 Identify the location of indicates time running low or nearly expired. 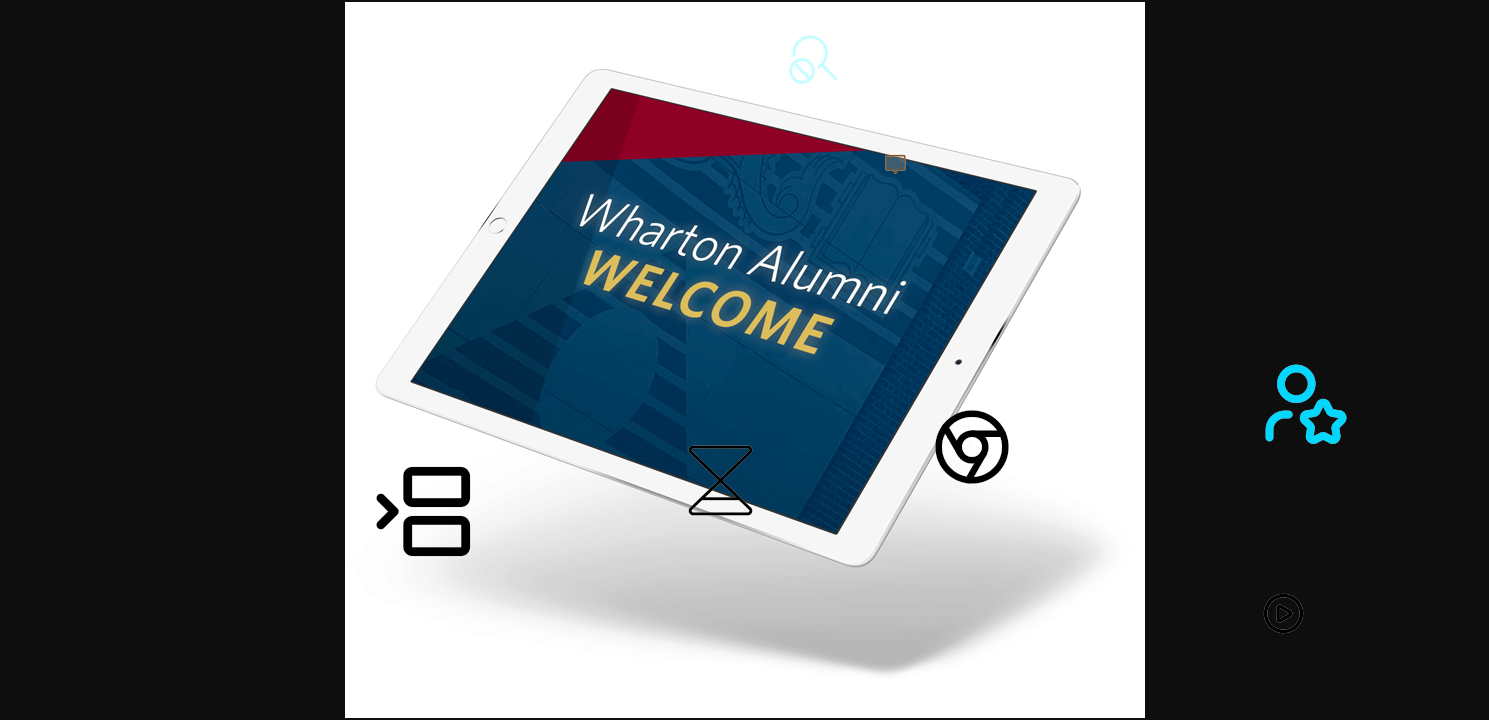
(720, 480).